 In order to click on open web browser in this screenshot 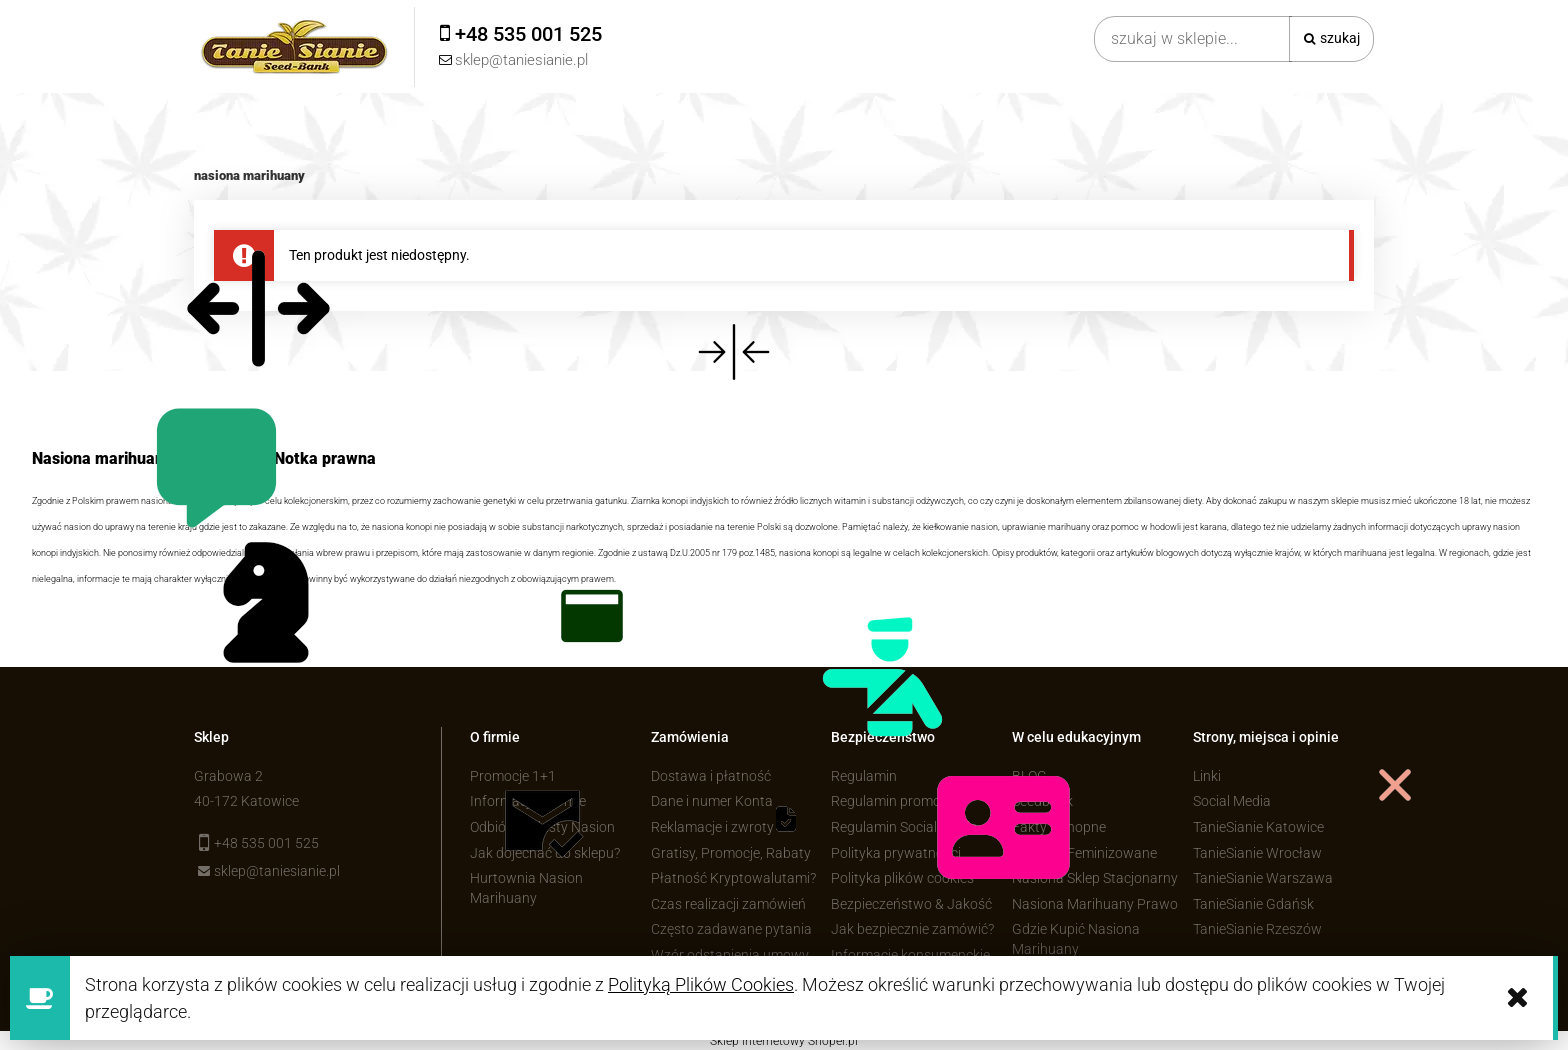, I will do `click(592, 616)`.